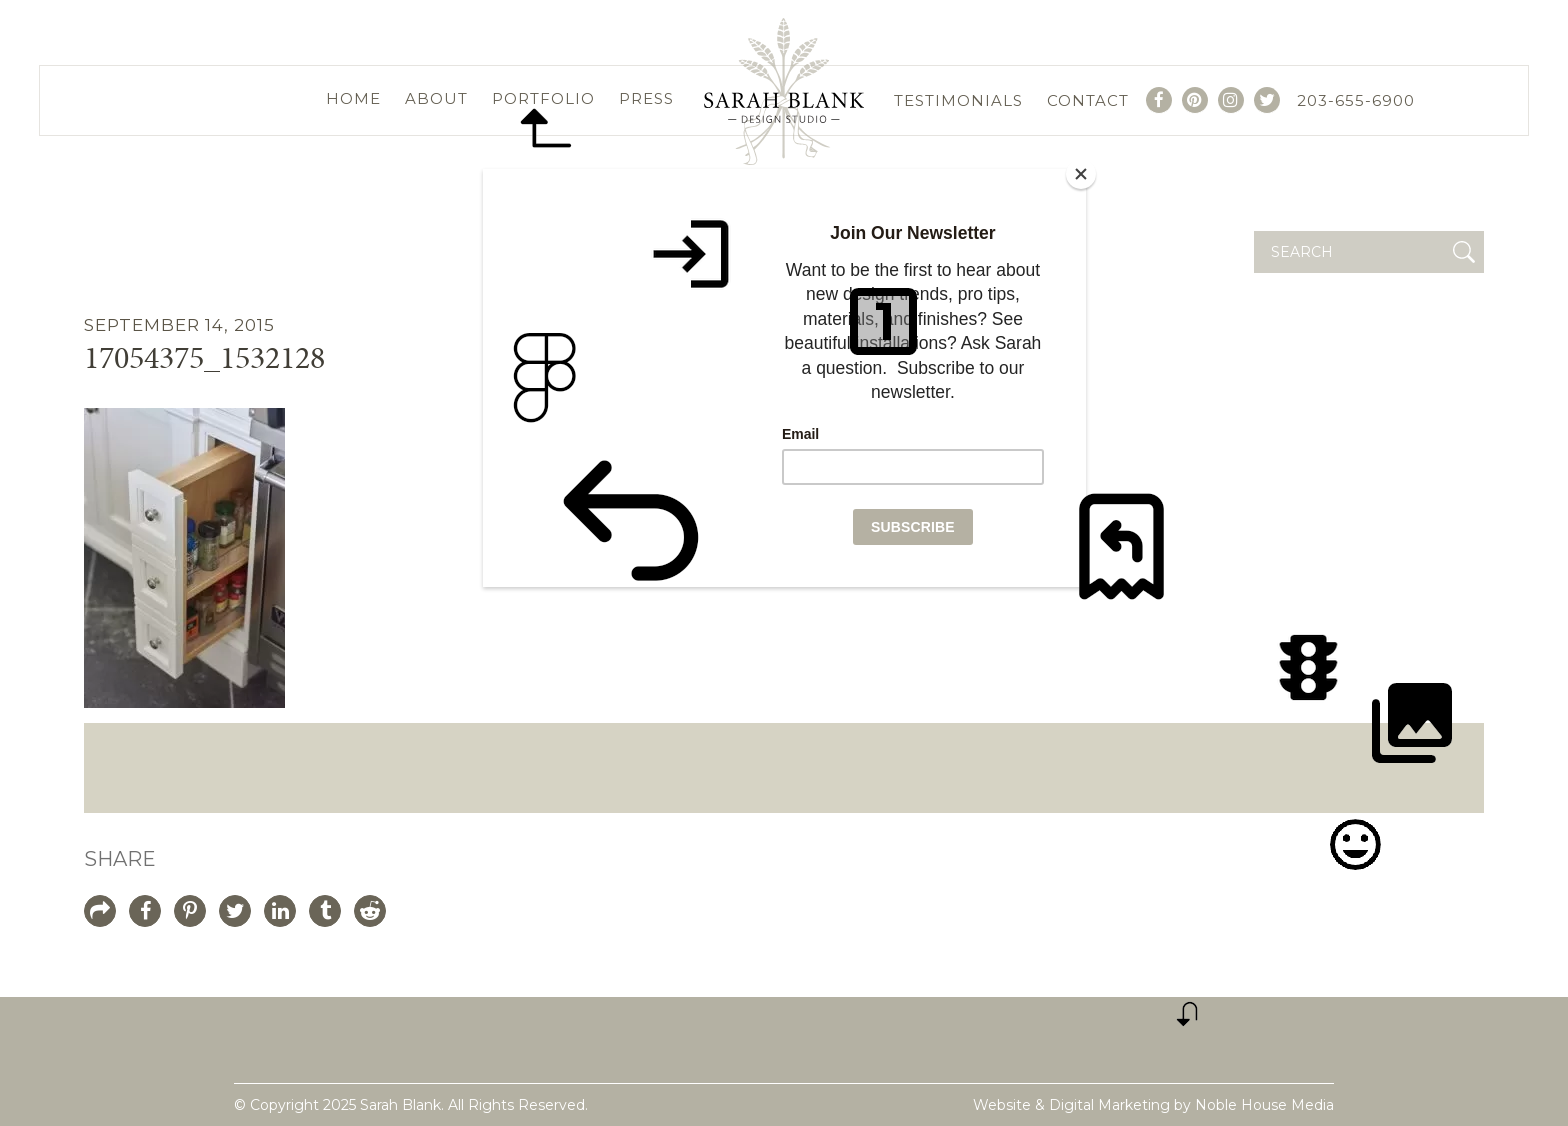 The height and width of the screenshot is (1126, 1568). Describe the element at coordinates (1308, 667) in the screenshot. I see `view traffic conditions on map` at that location.